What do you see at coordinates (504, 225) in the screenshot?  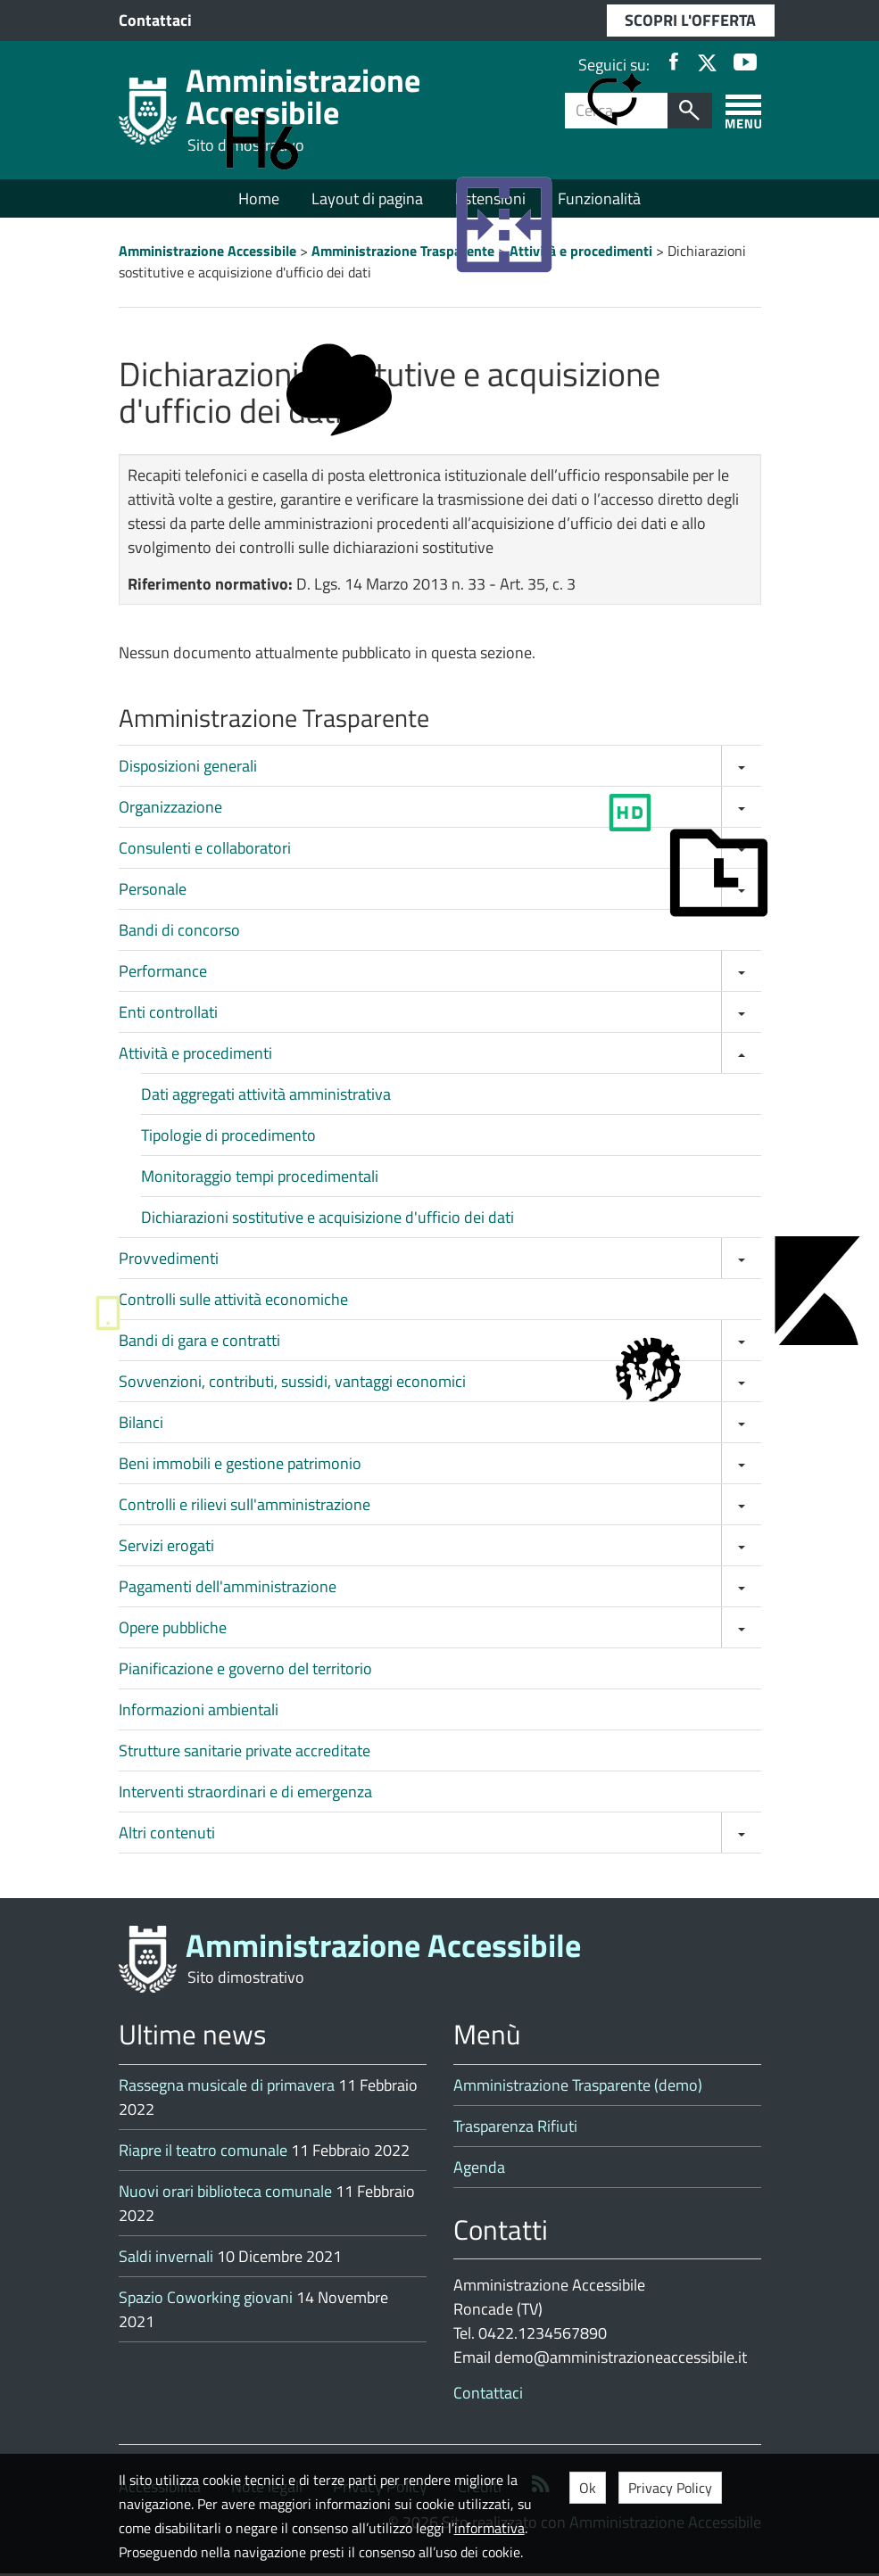 I see `merge selected cells horizontally in a table` at bounding box center [504, 225].